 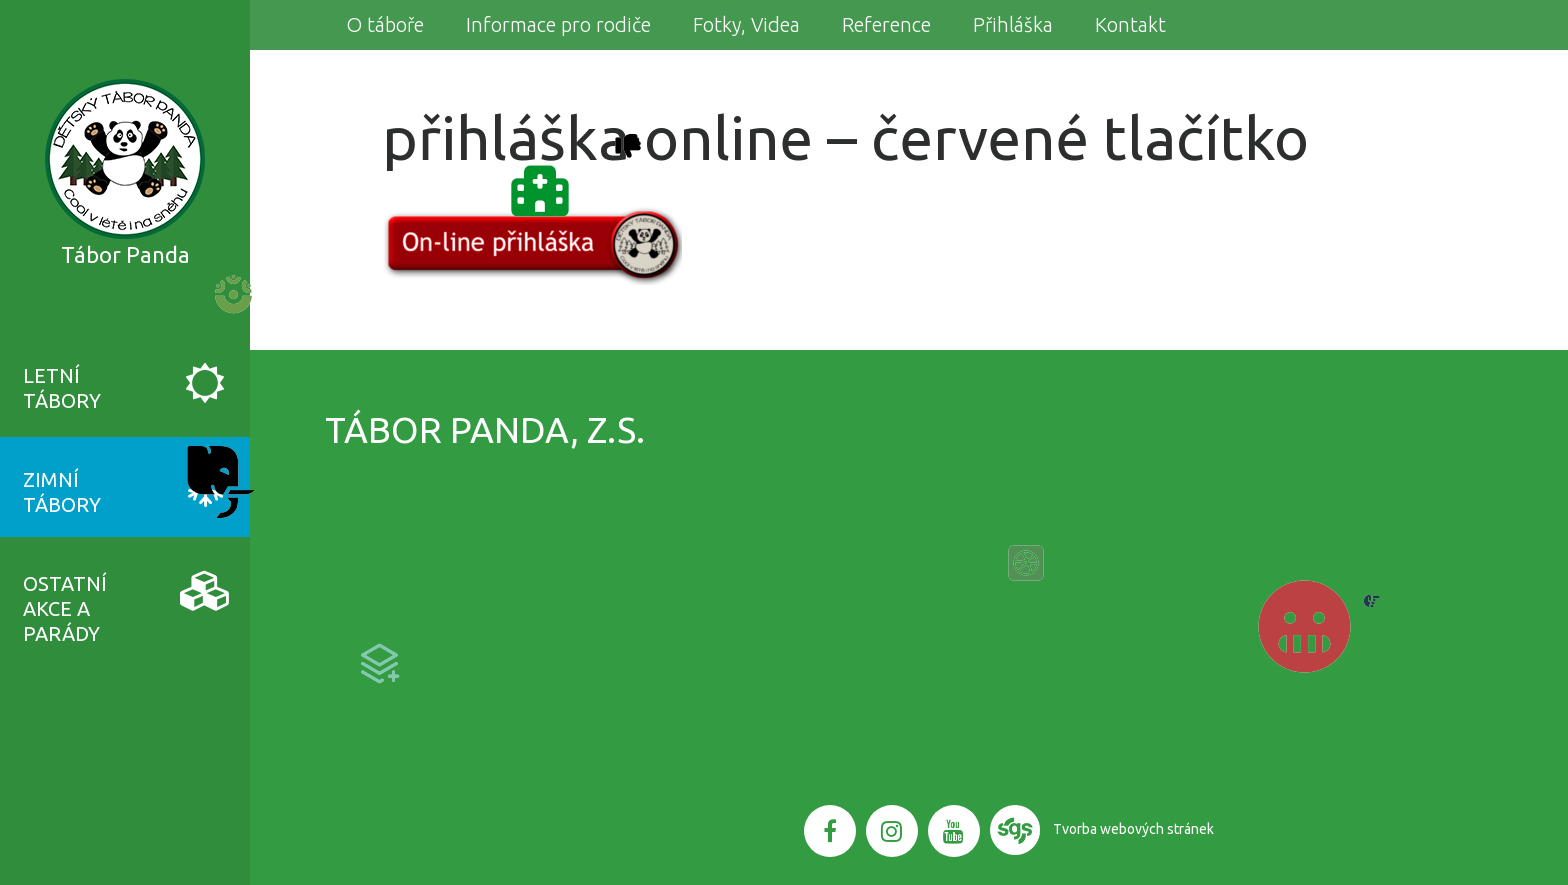 I want to click on find nearby hospitals or medical facilities, so click(x=540, y=191).